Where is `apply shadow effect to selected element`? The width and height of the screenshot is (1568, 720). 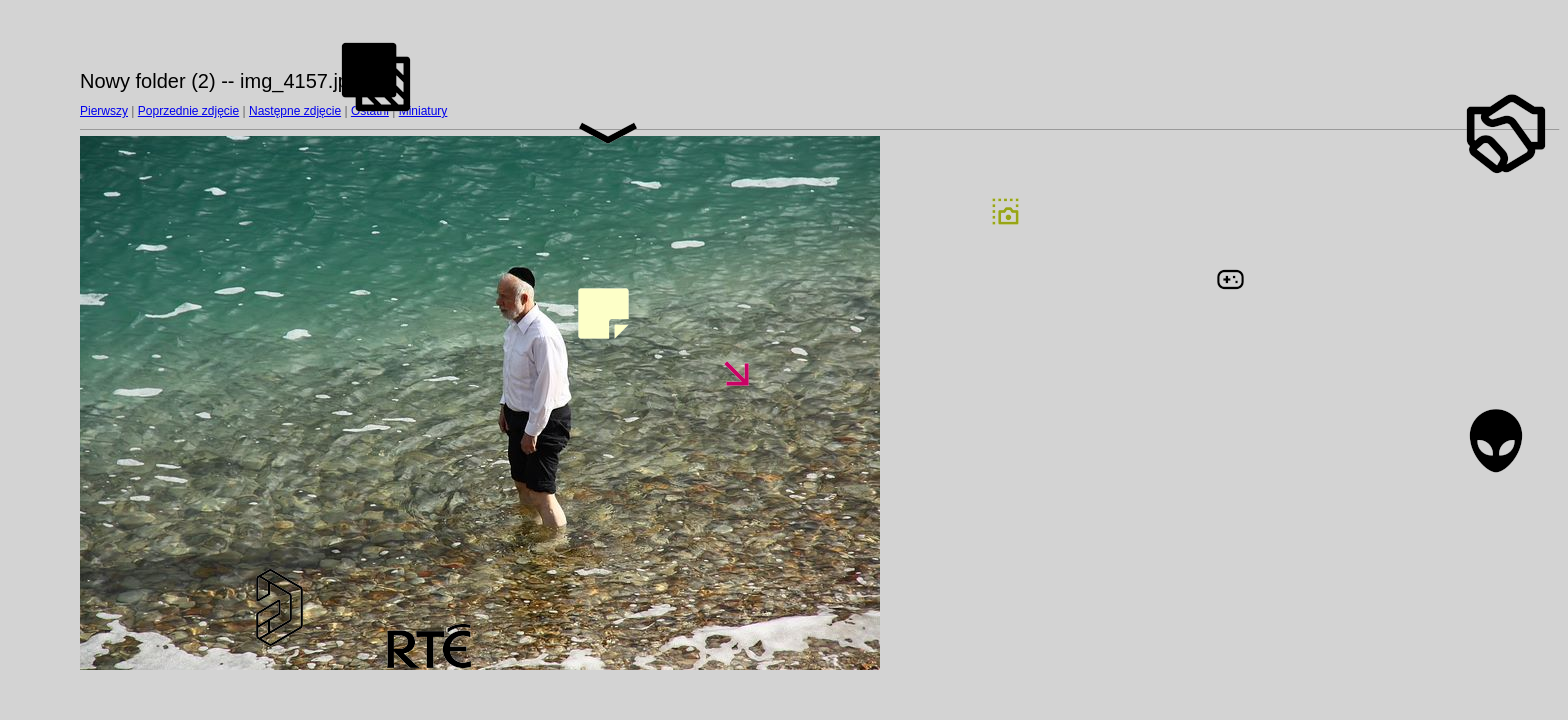
apply shadow effect to selected element is located at coordinates (376, 77).